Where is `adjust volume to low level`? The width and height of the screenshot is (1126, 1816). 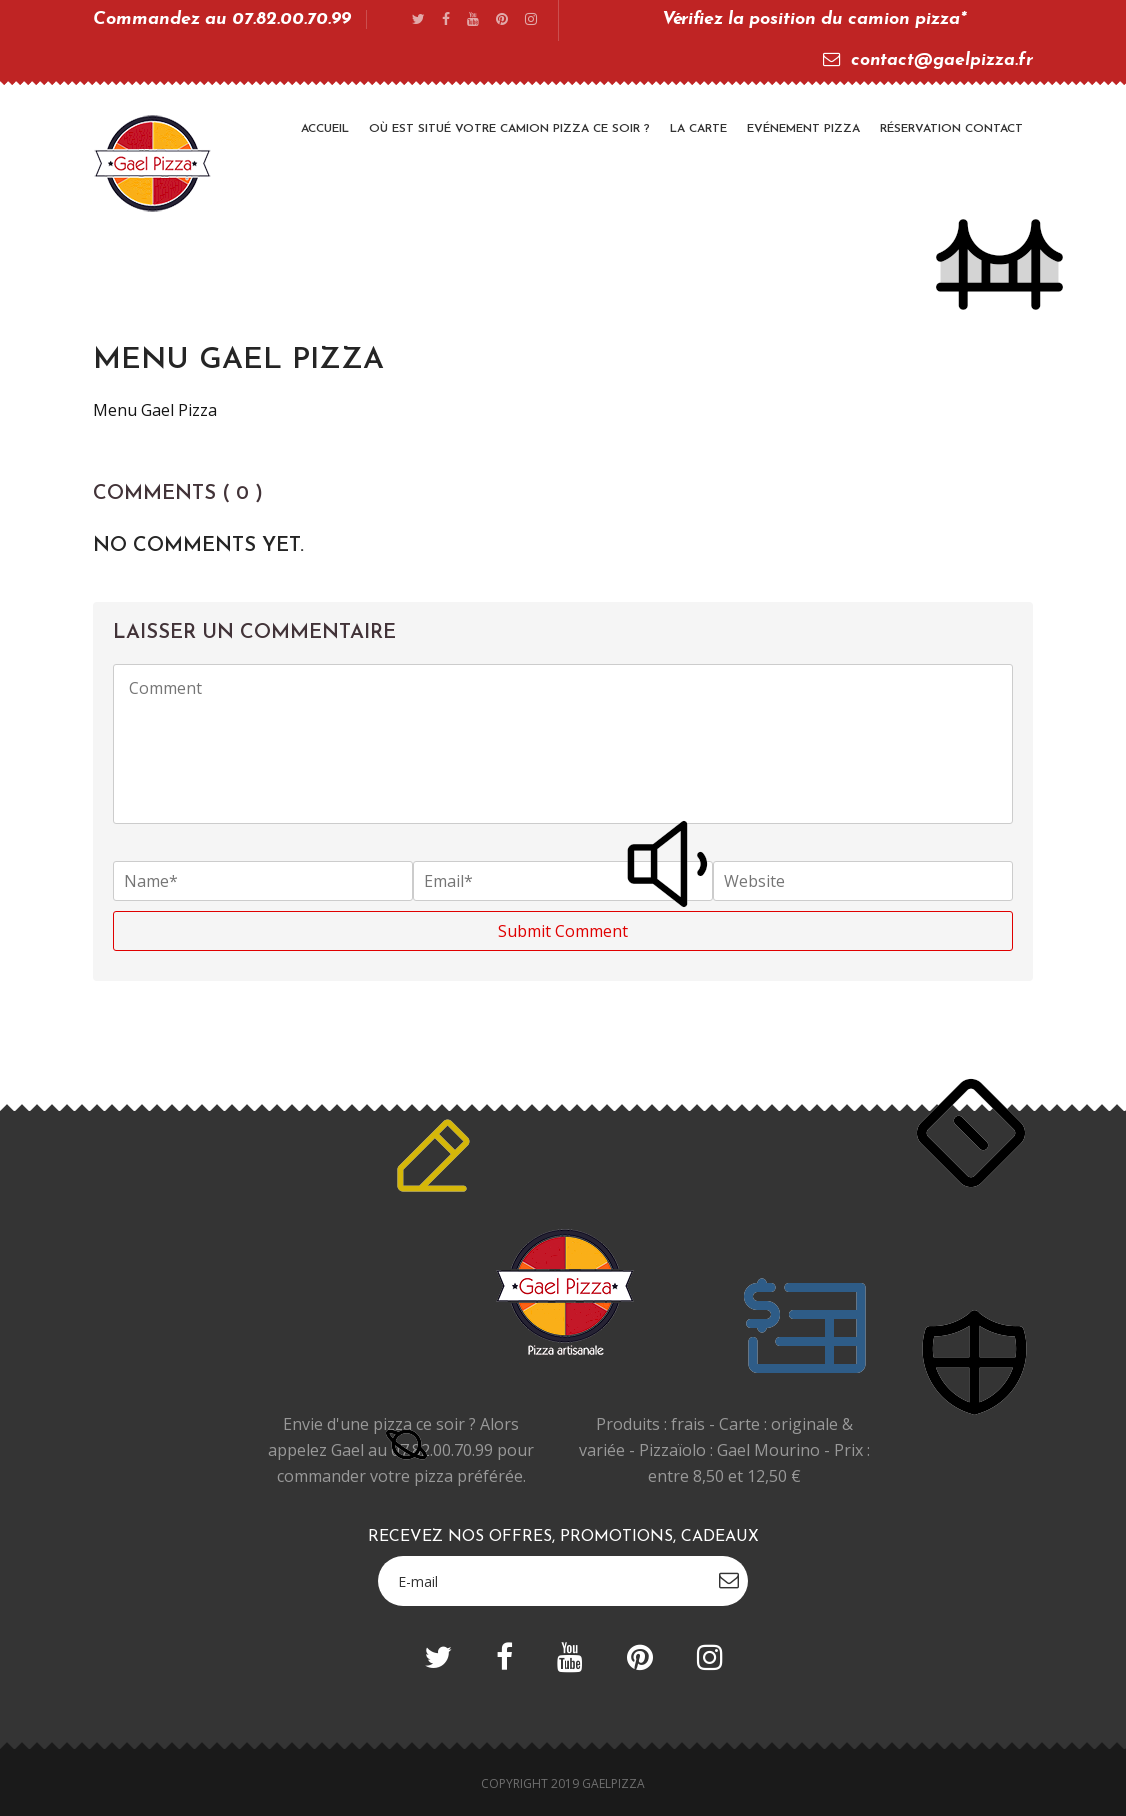 adjust volume to low level is located at coordinates (674, 864).